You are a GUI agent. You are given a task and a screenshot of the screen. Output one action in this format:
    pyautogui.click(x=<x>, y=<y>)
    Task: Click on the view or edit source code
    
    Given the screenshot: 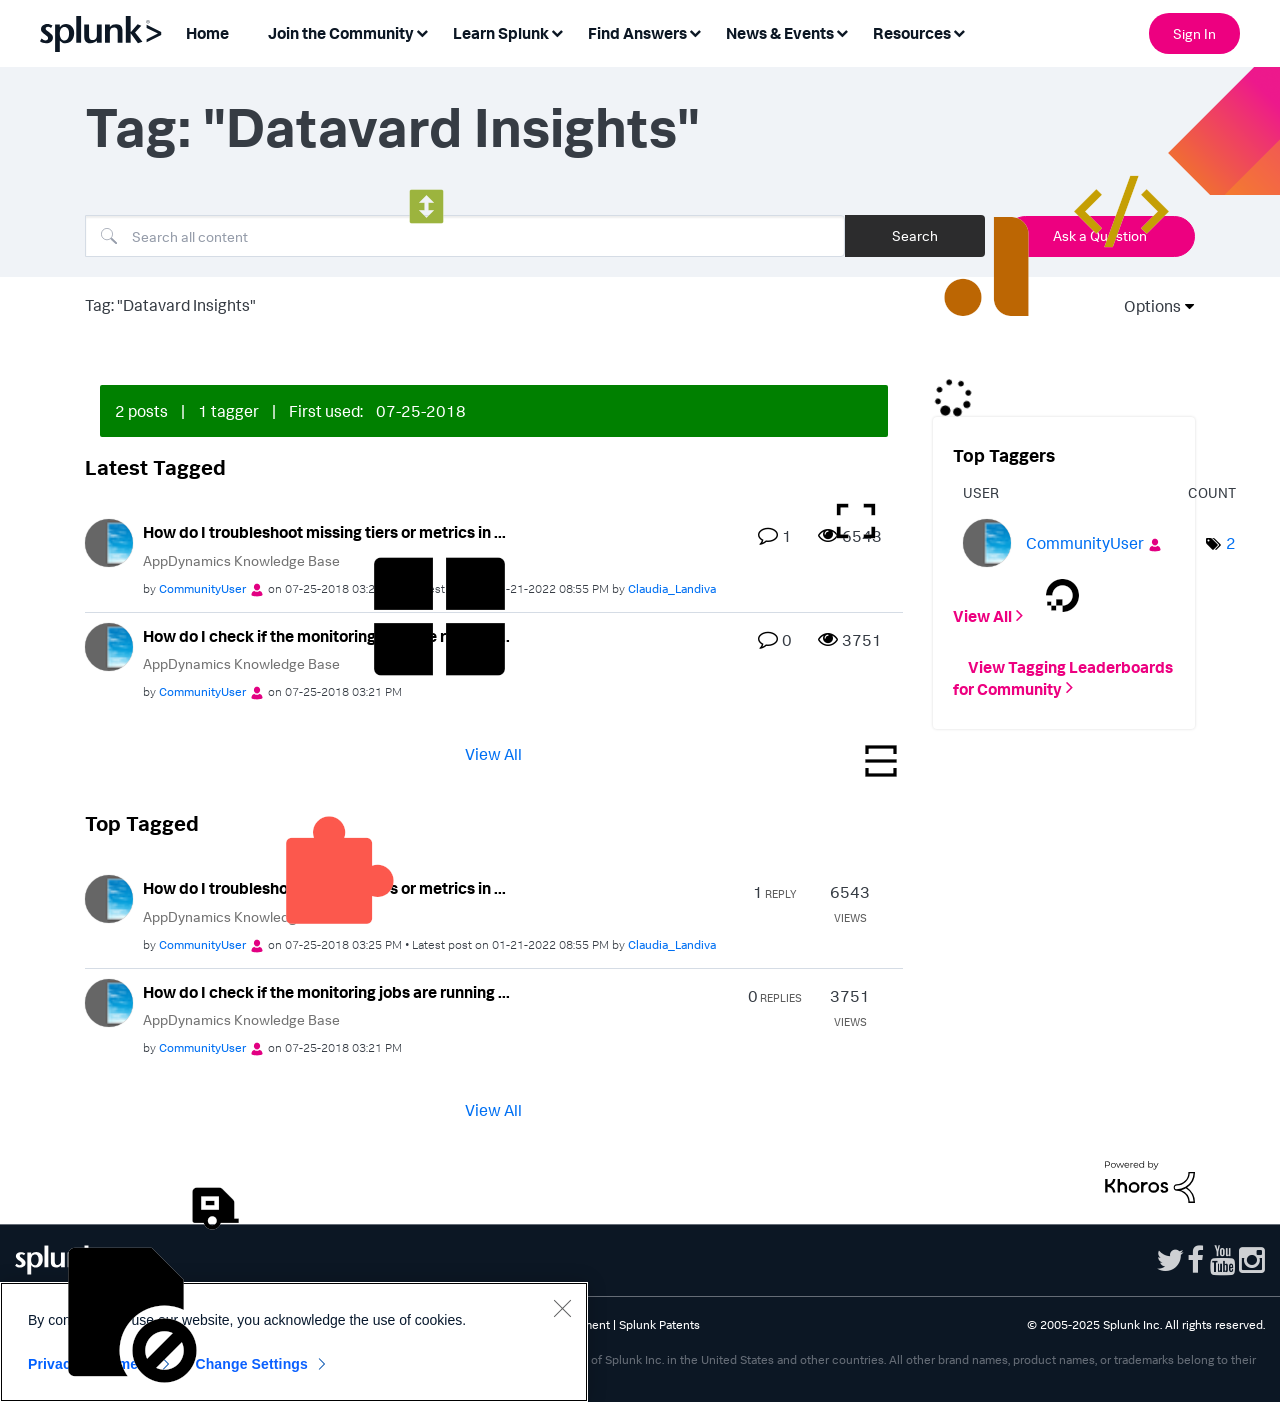 What is the action you would take?
    pyautogui.click(x=1121, y=211)
    